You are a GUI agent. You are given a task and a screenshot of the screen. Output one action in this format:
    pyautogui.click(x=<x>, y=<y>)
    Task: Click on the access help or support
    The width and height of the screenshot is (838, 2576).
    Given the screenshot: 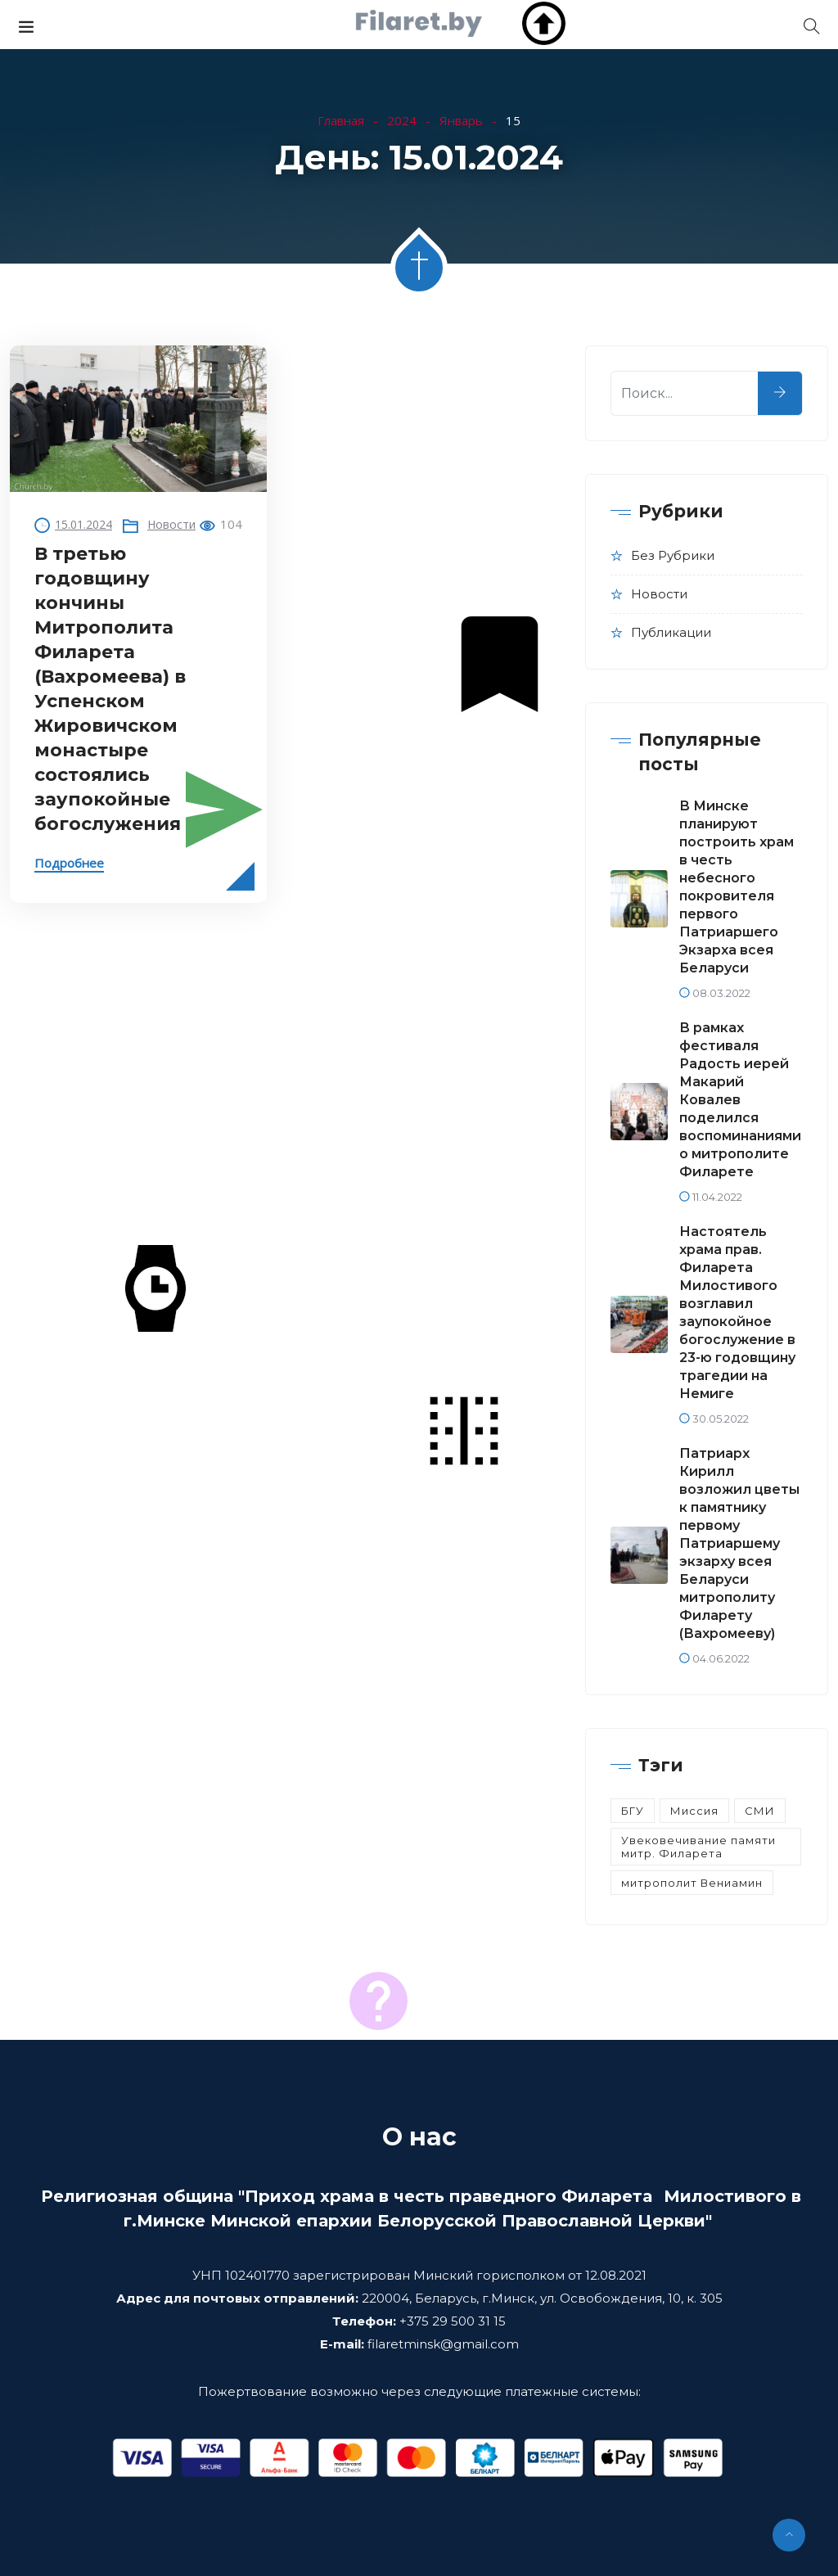 What is the action you would take?
    pyautogui.click(x=378, y=2001)
    